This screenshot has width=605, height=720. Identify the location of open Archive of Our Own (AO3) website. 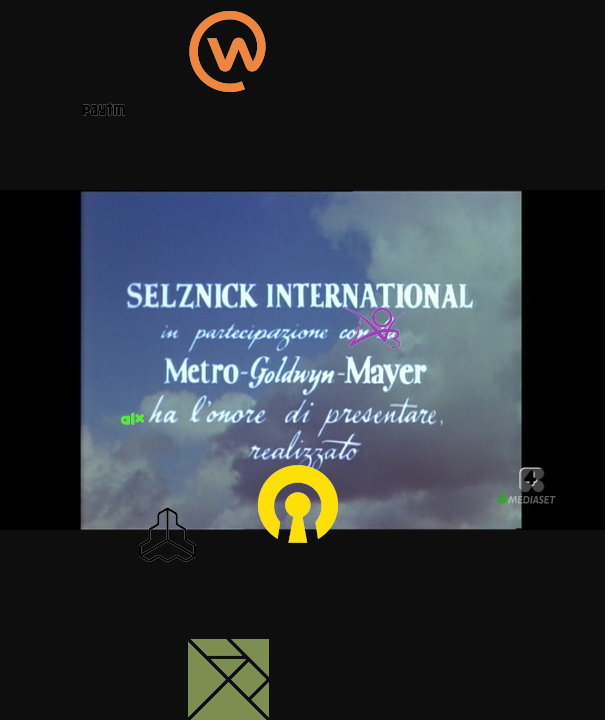
(375, 328).